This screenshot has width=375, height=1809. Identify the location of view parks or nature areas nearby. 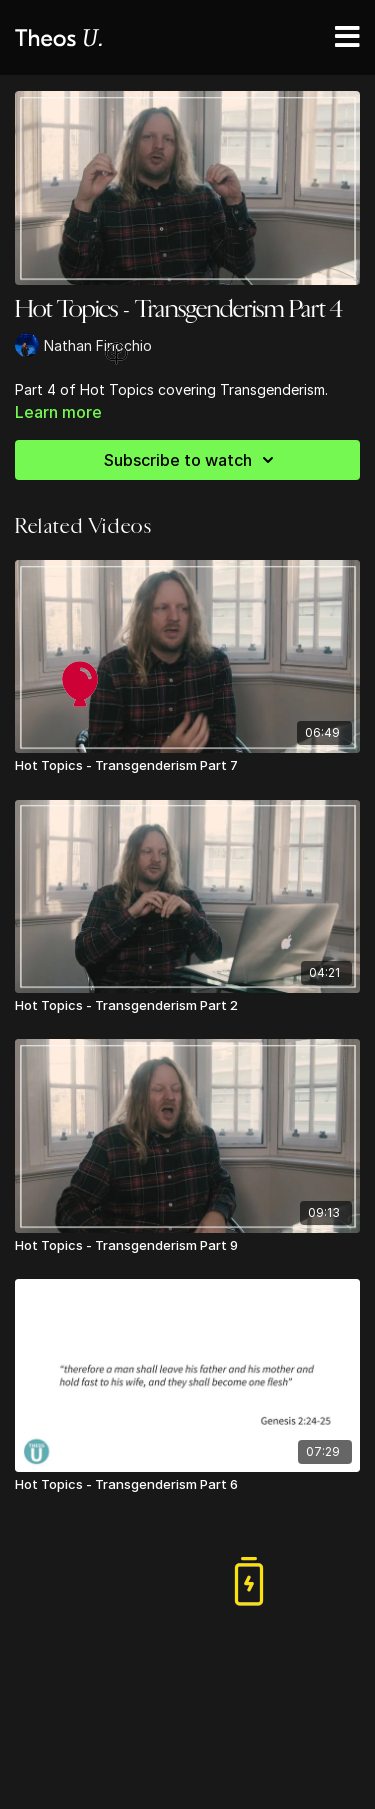
(116, 353).